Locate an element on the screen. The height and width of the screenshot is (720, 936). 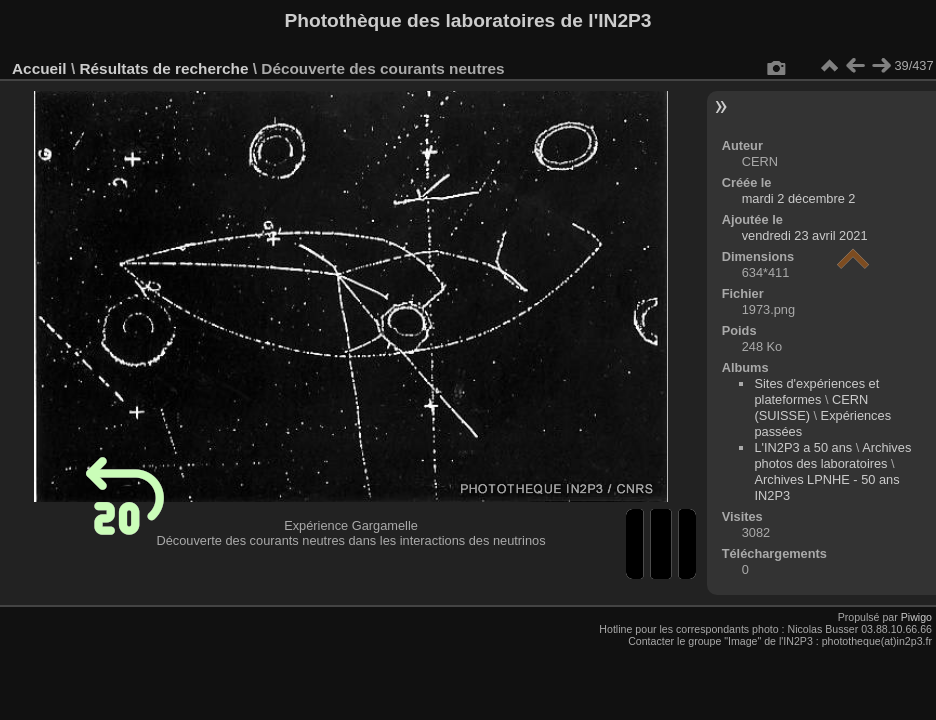
skip backward 20 seconds is located at coordinates (123, 498).